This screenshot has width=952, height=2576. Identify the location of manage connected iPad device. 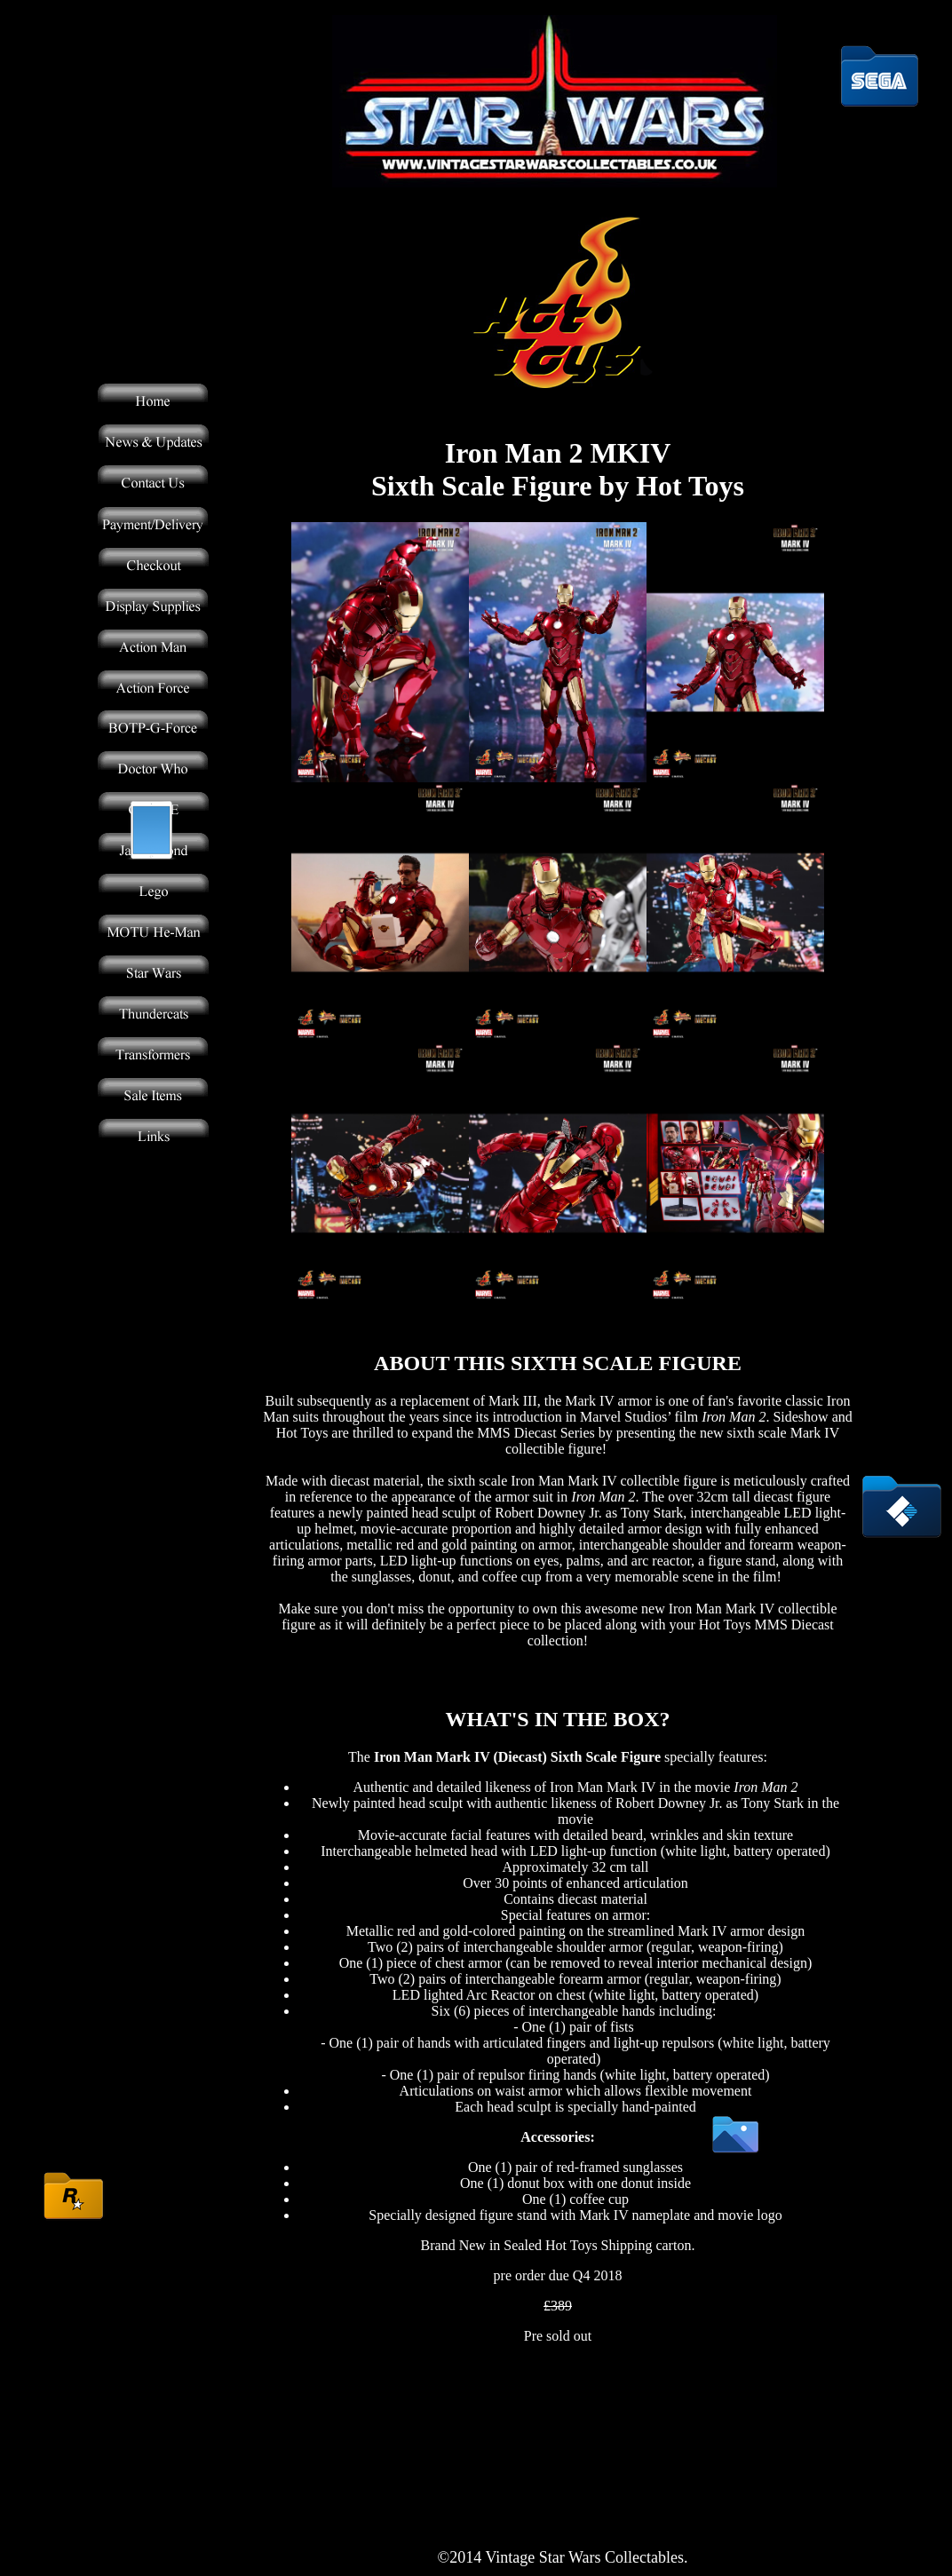
(151, 829).